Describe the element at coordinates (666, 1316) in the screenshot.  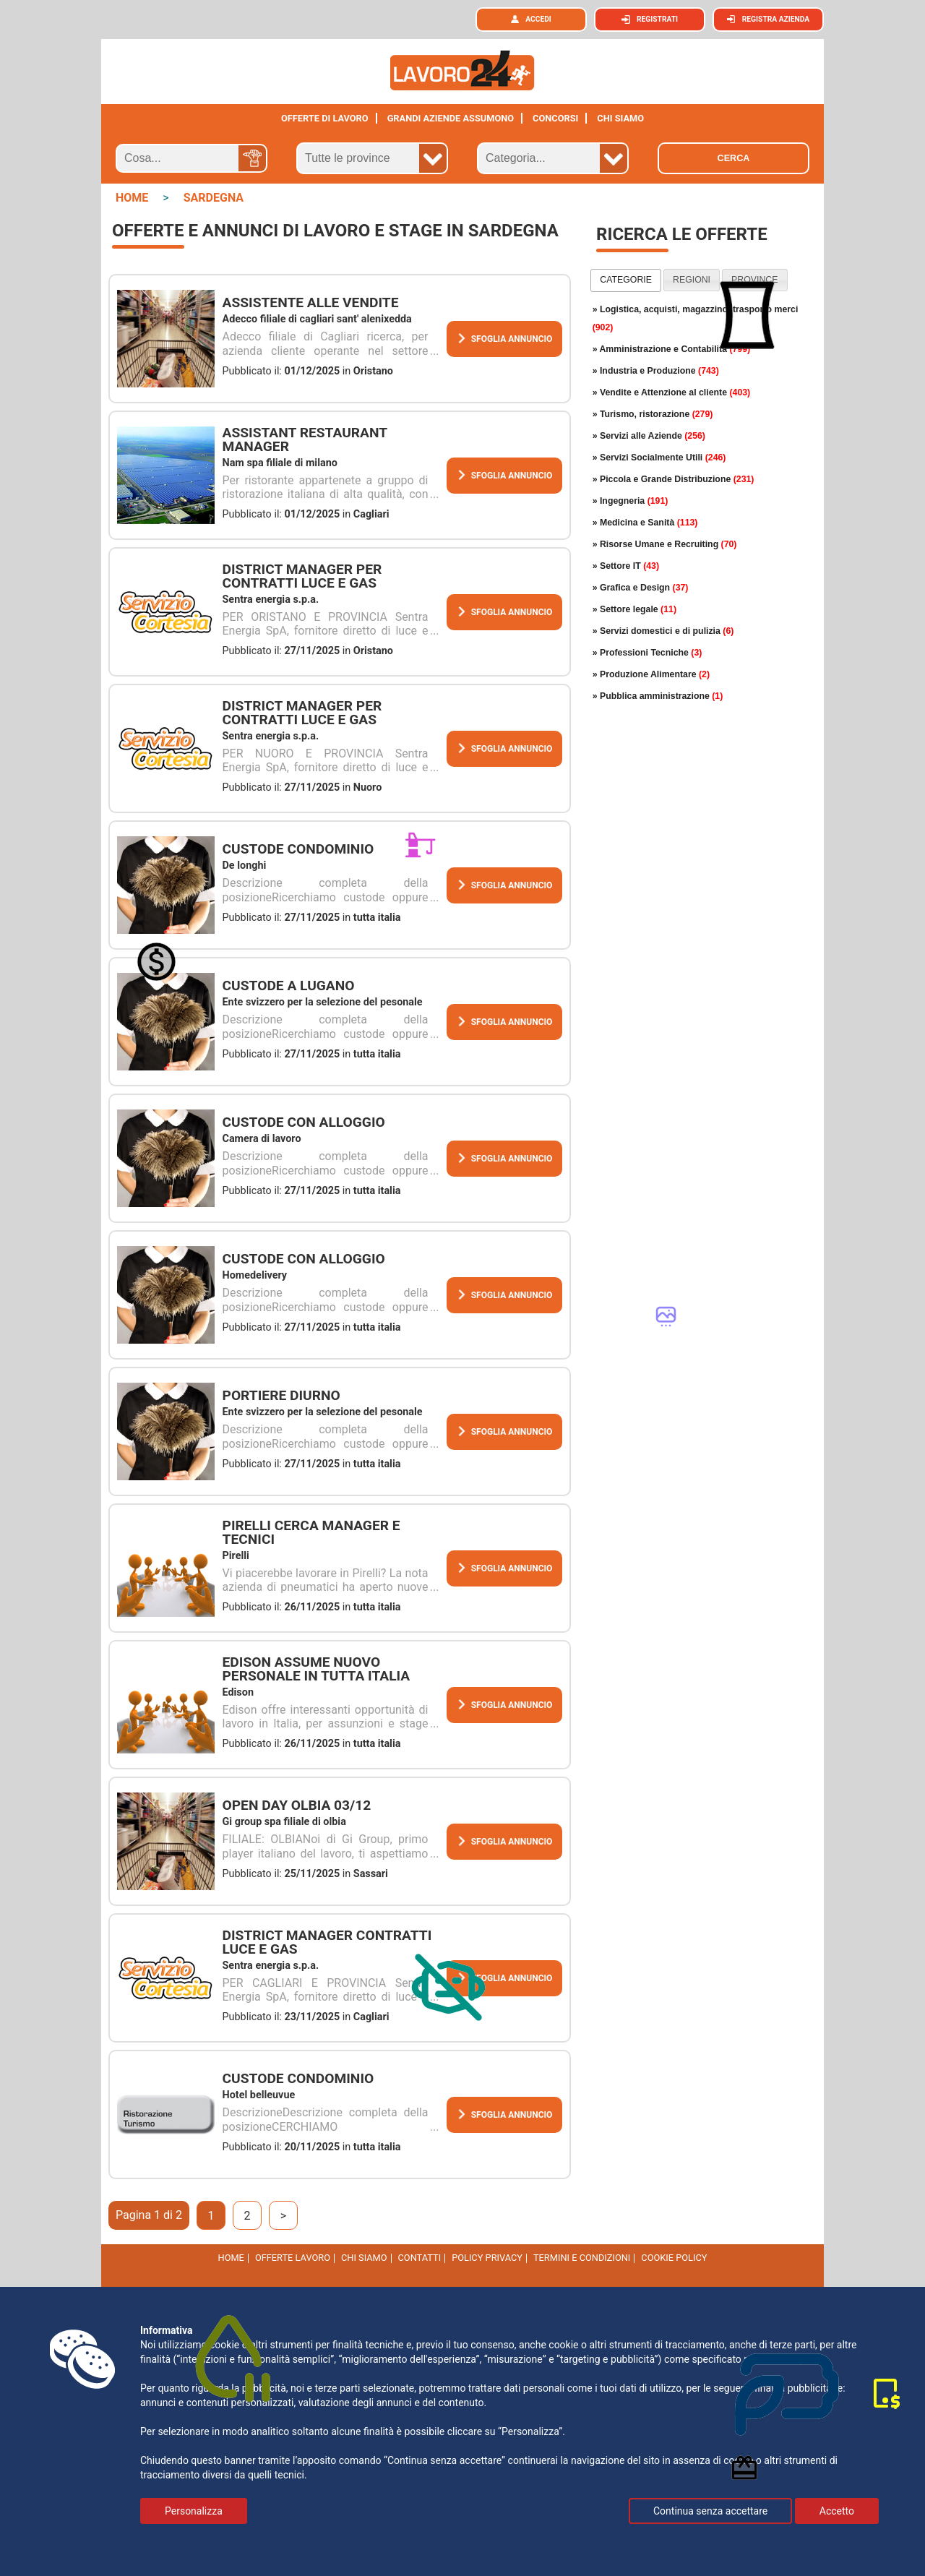
I see `start a photo slideshow` at that location.